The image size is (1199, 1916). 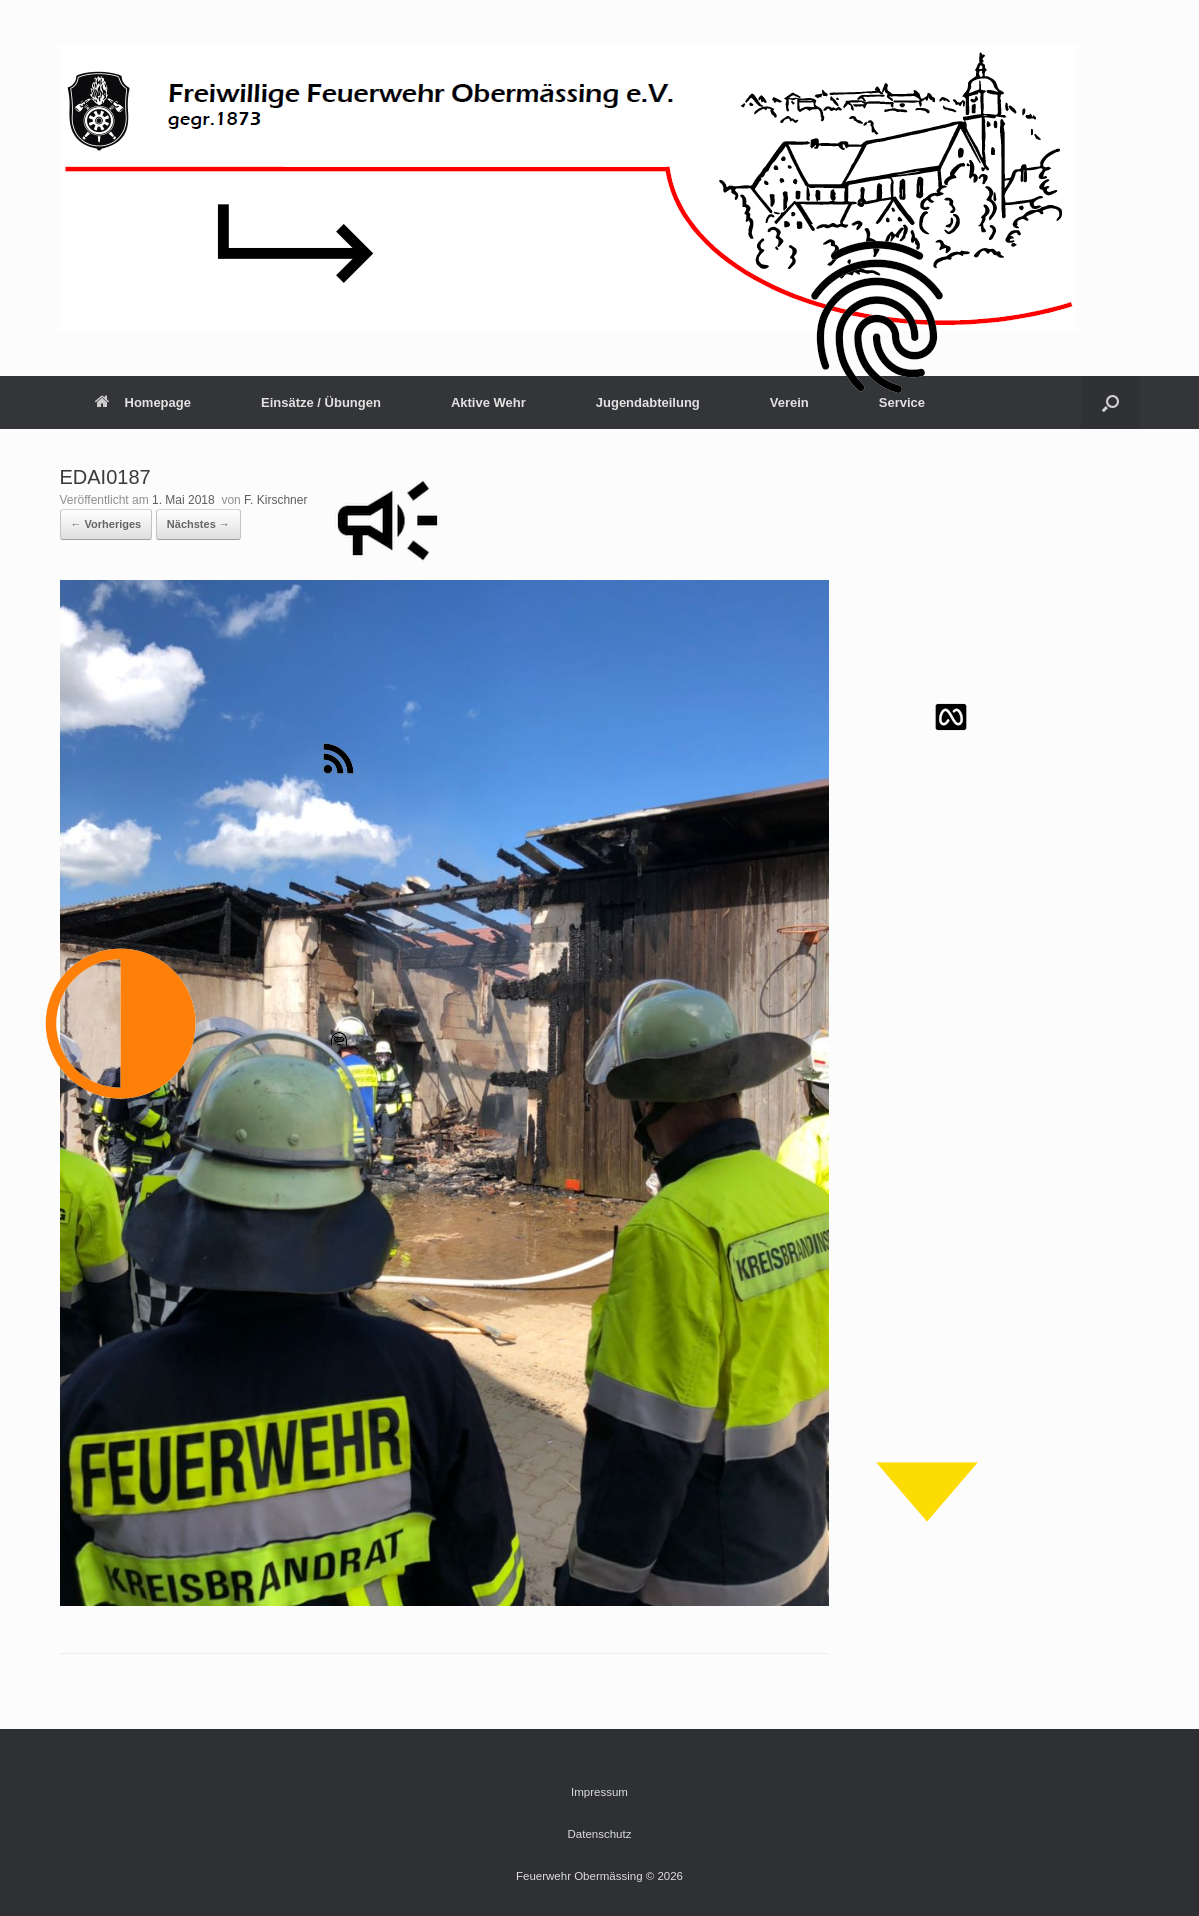 I want to click on forward or redirect a message, so click(x=294, y=242).